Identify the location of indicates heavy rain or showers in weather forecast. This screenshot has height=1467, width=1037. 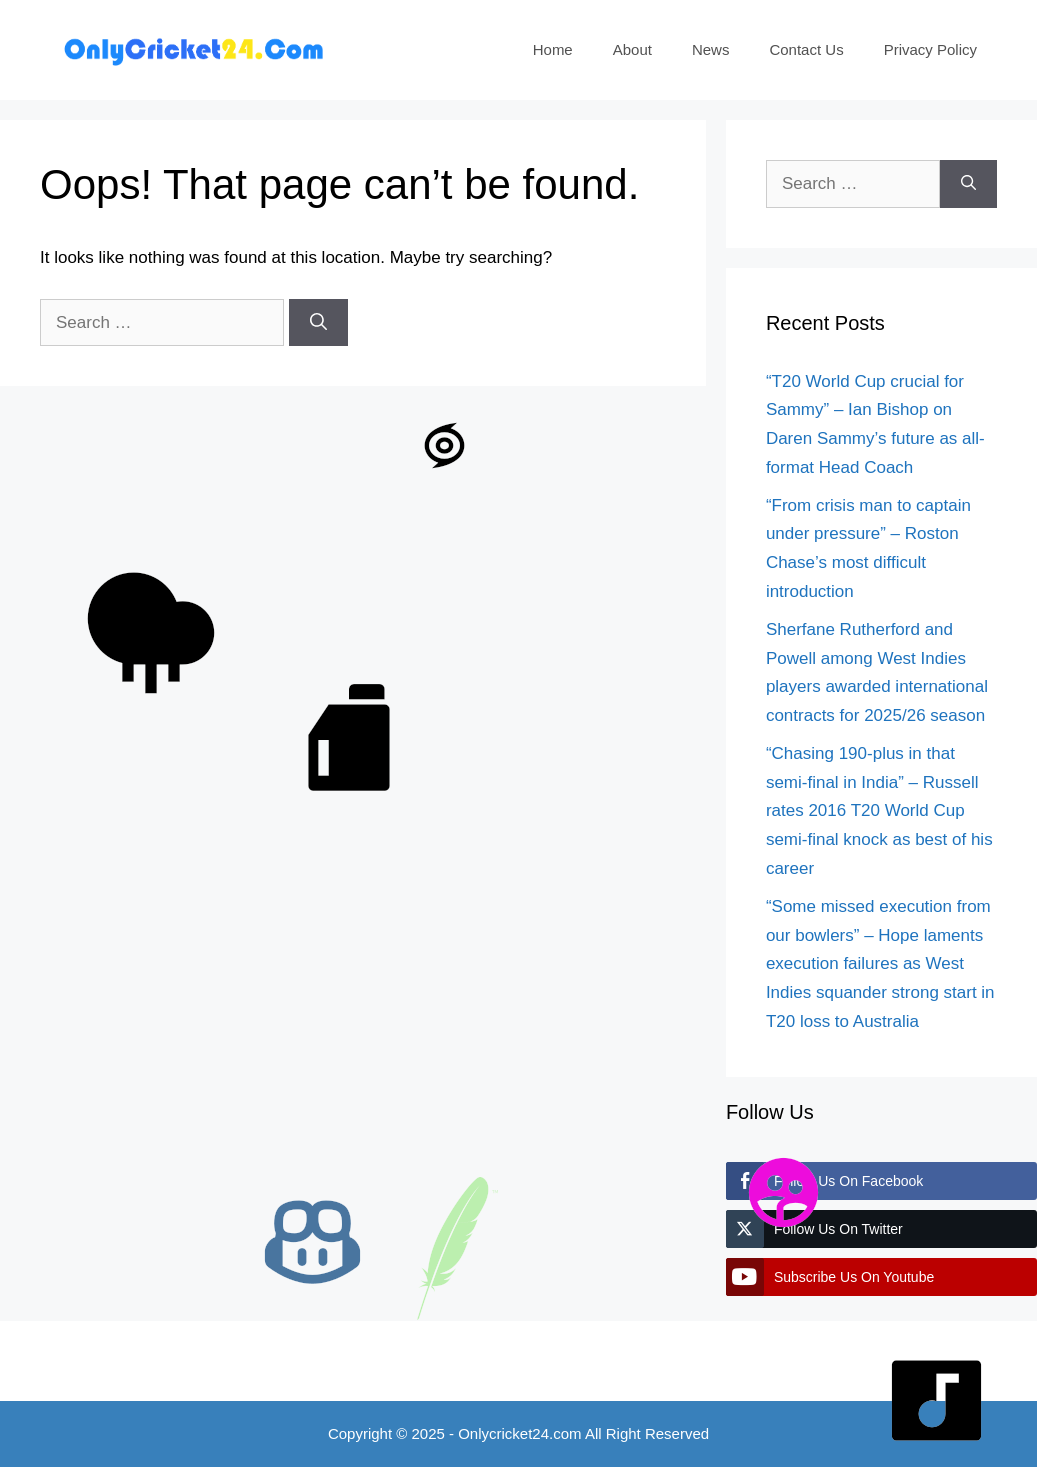
(151, 630).